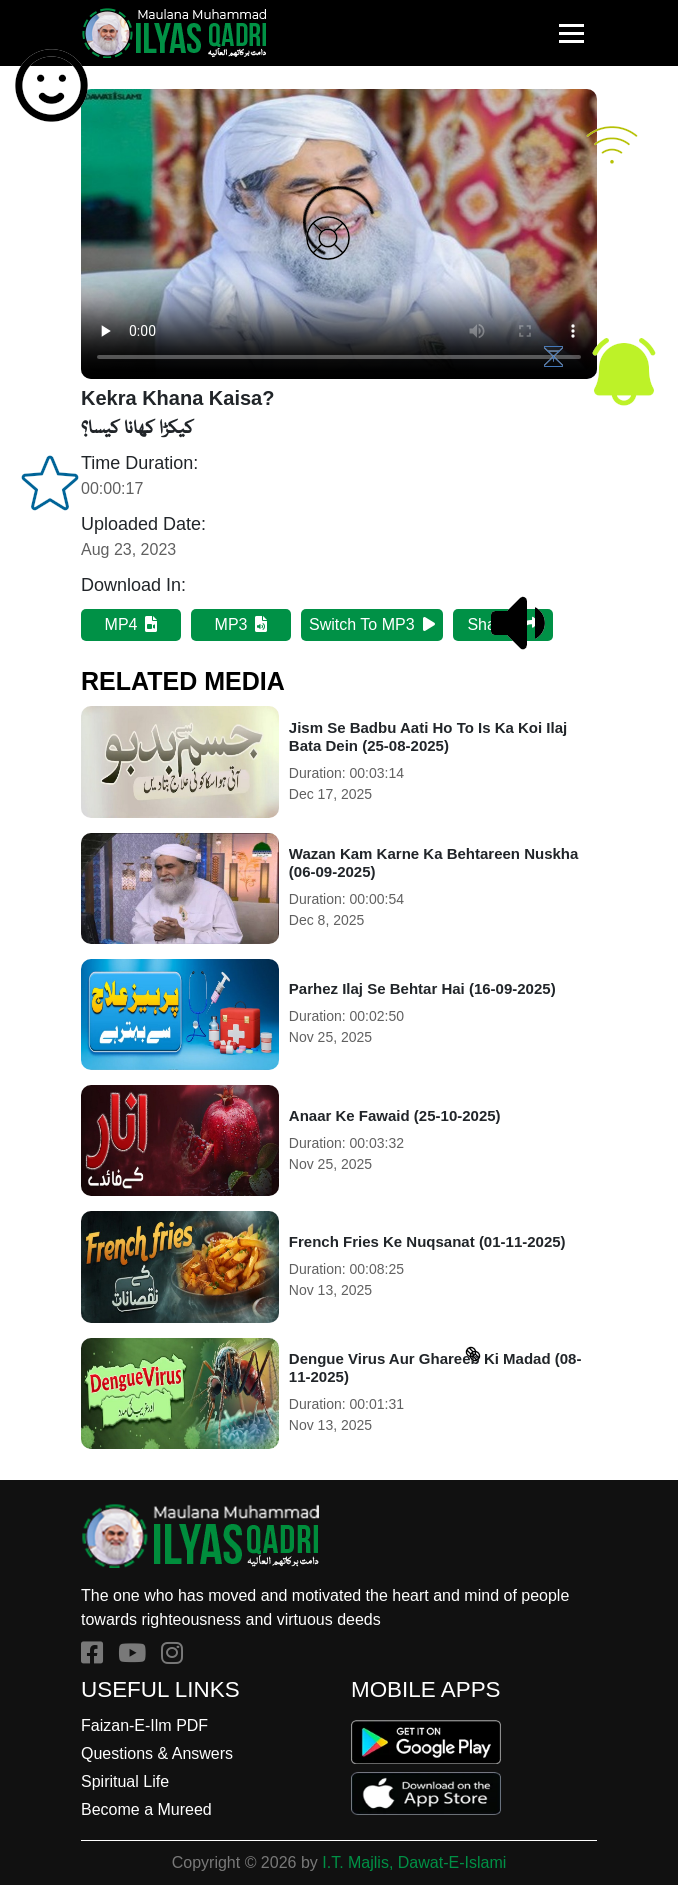 Image resolution: width=678 pixels, height=1885 pixels. I want to click on decrease audio volume, so click(519, 623).